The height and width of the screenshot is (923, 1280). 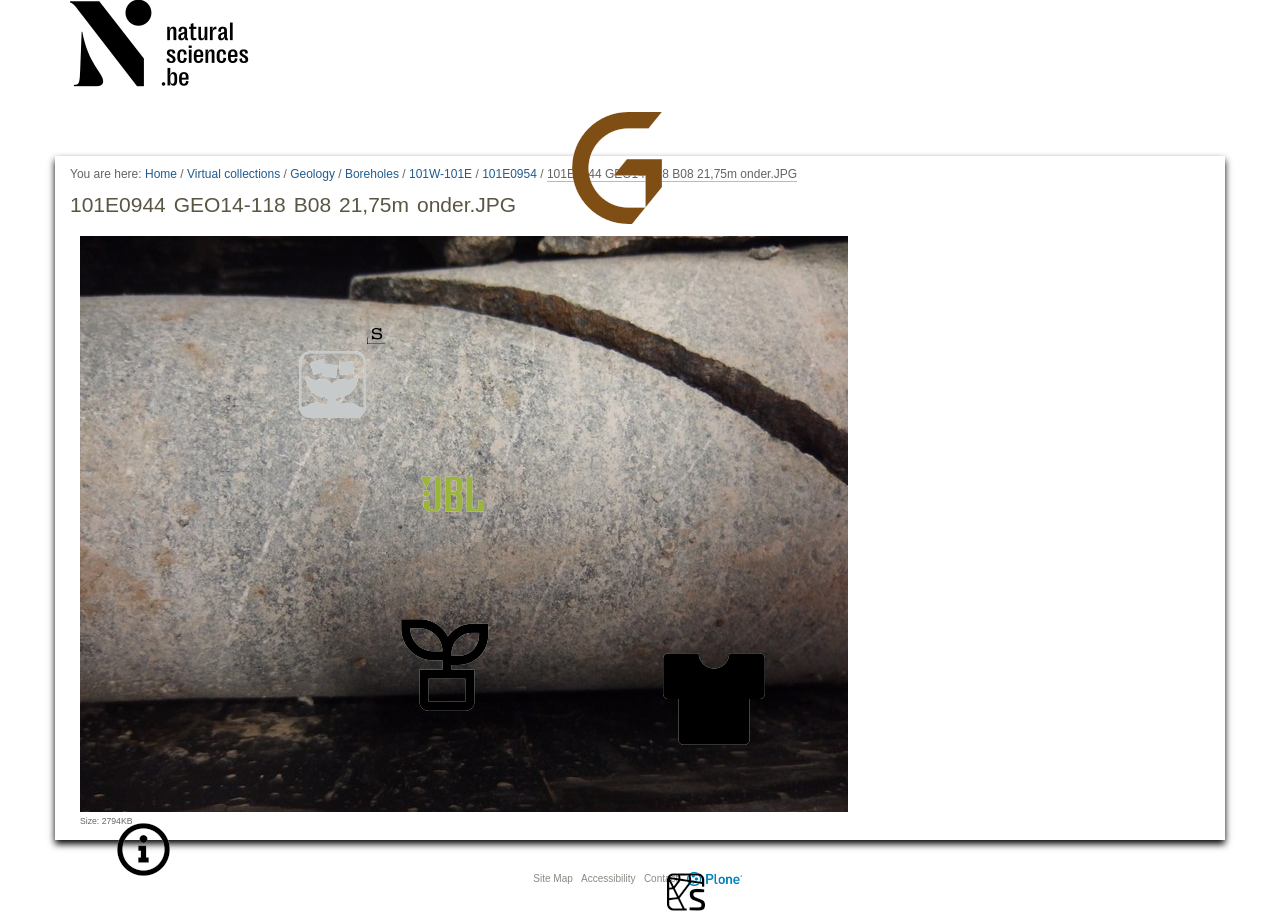 What do you see at coordinates (447, 665) in the screenshot?
I see `access plant care or gardening features` at bounding box center [447, 665].